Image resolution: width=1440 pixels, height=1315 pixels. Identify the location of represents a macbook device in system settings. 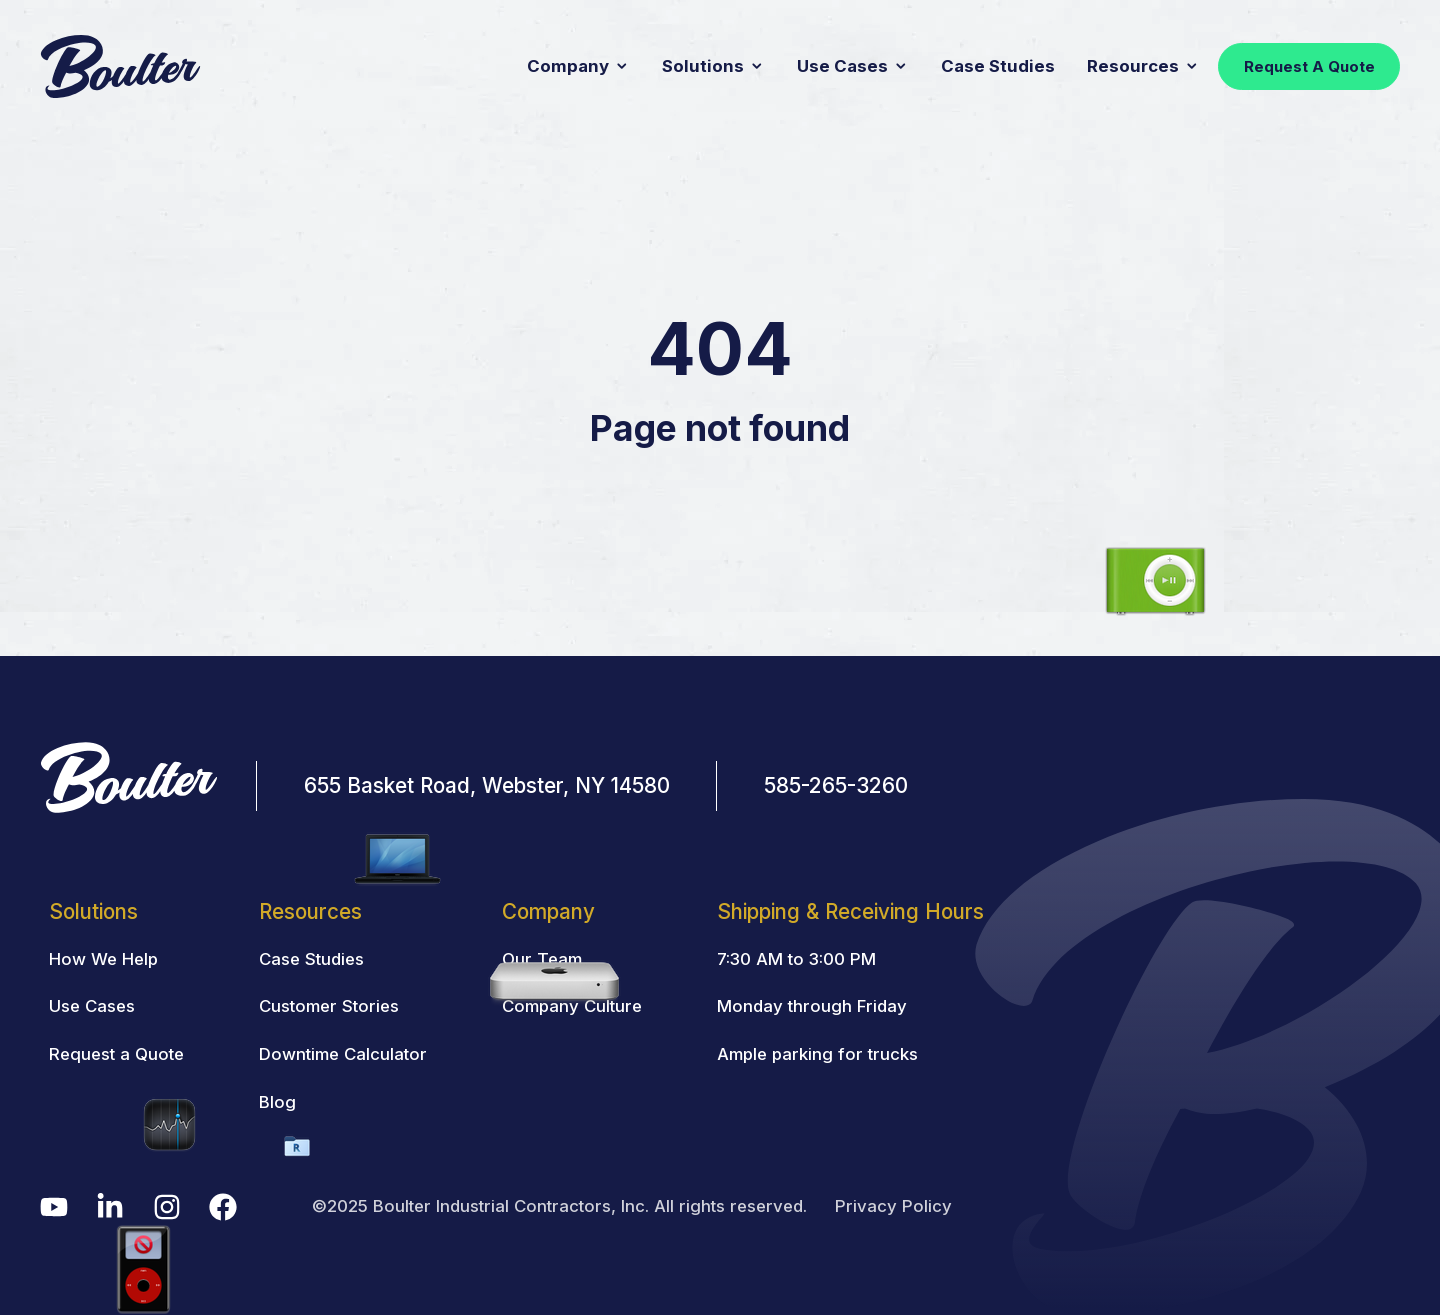
(397, 855).